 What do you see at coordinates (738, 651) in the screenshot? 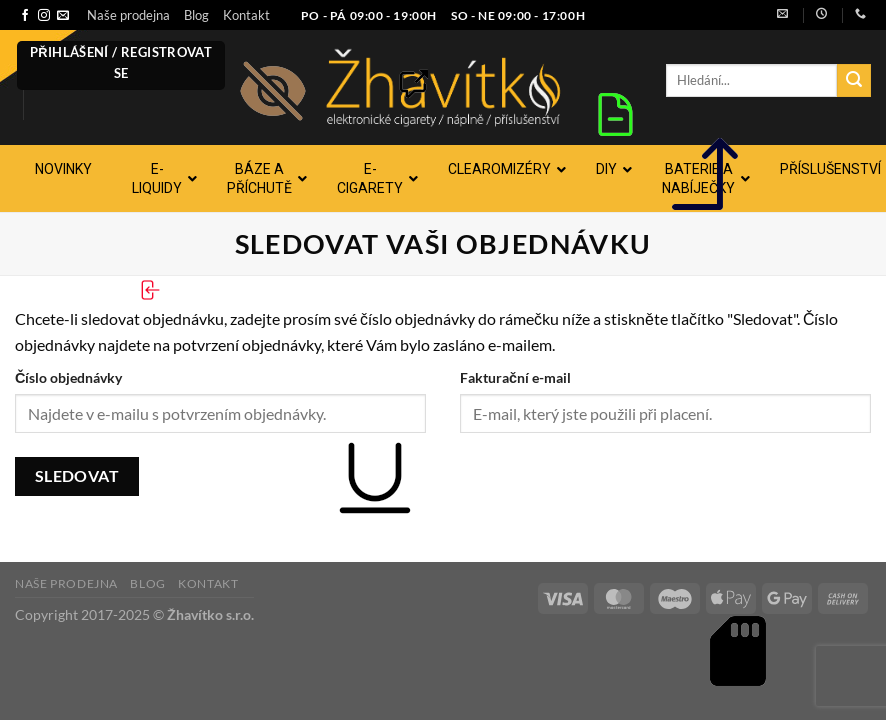
I see `access SD card storage` at bounding box center [738, 651].